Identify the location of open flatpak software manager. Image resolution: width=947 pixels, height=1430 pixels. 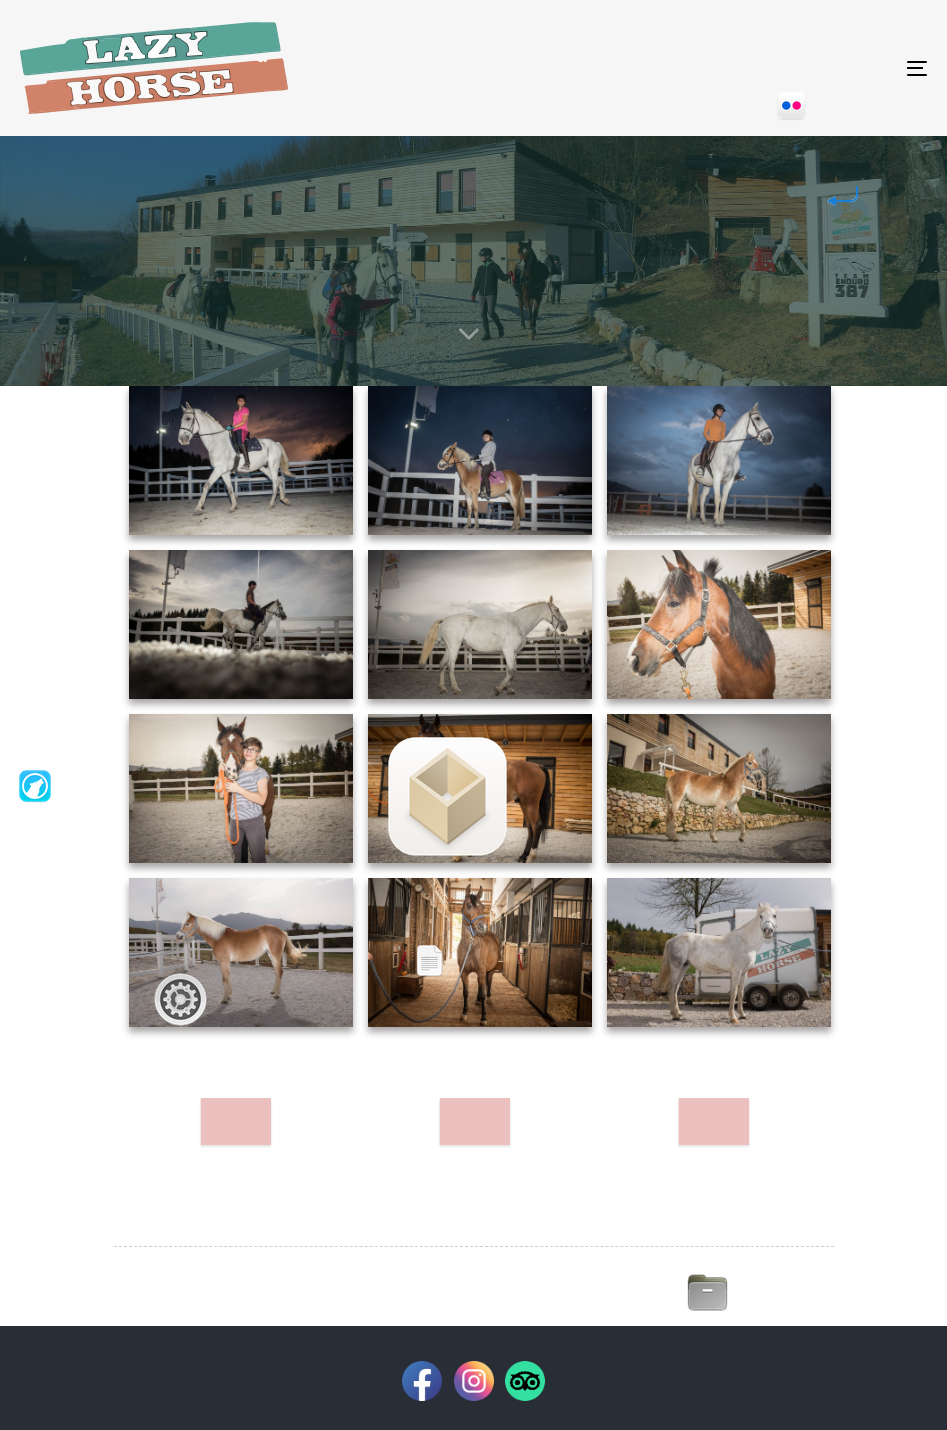
(447, 796).